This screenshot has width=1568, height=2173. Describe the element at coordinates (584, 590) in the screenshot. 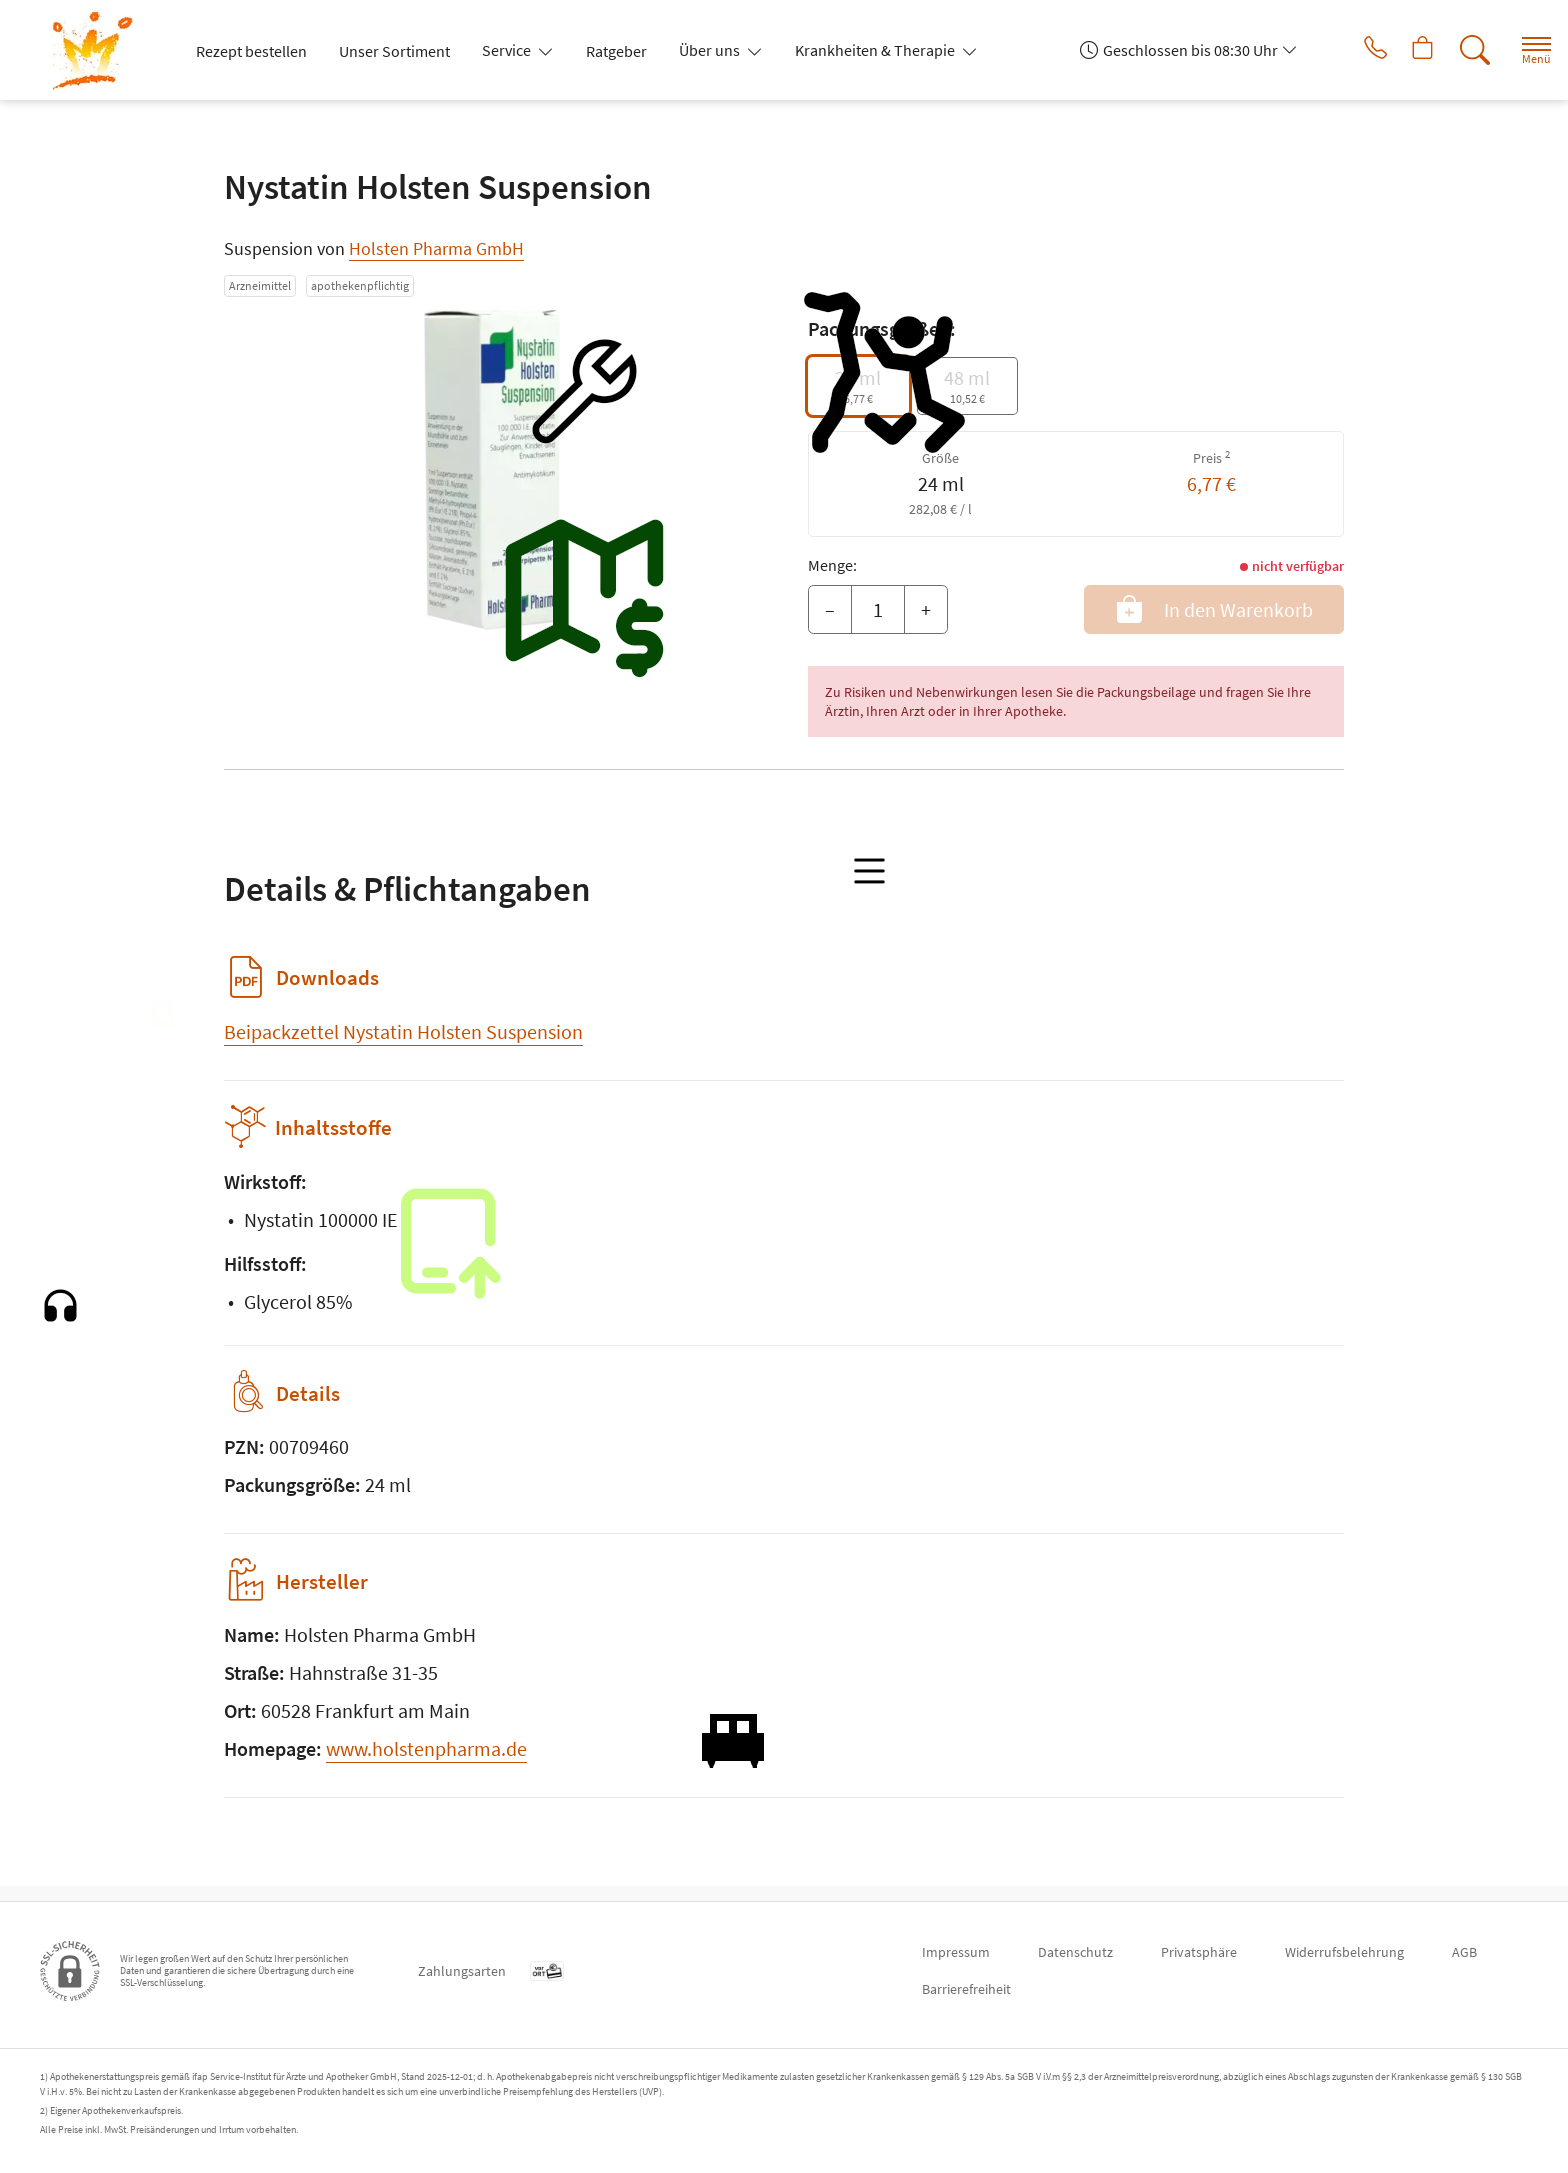

I see `view location-based pricing or costs` at that location.